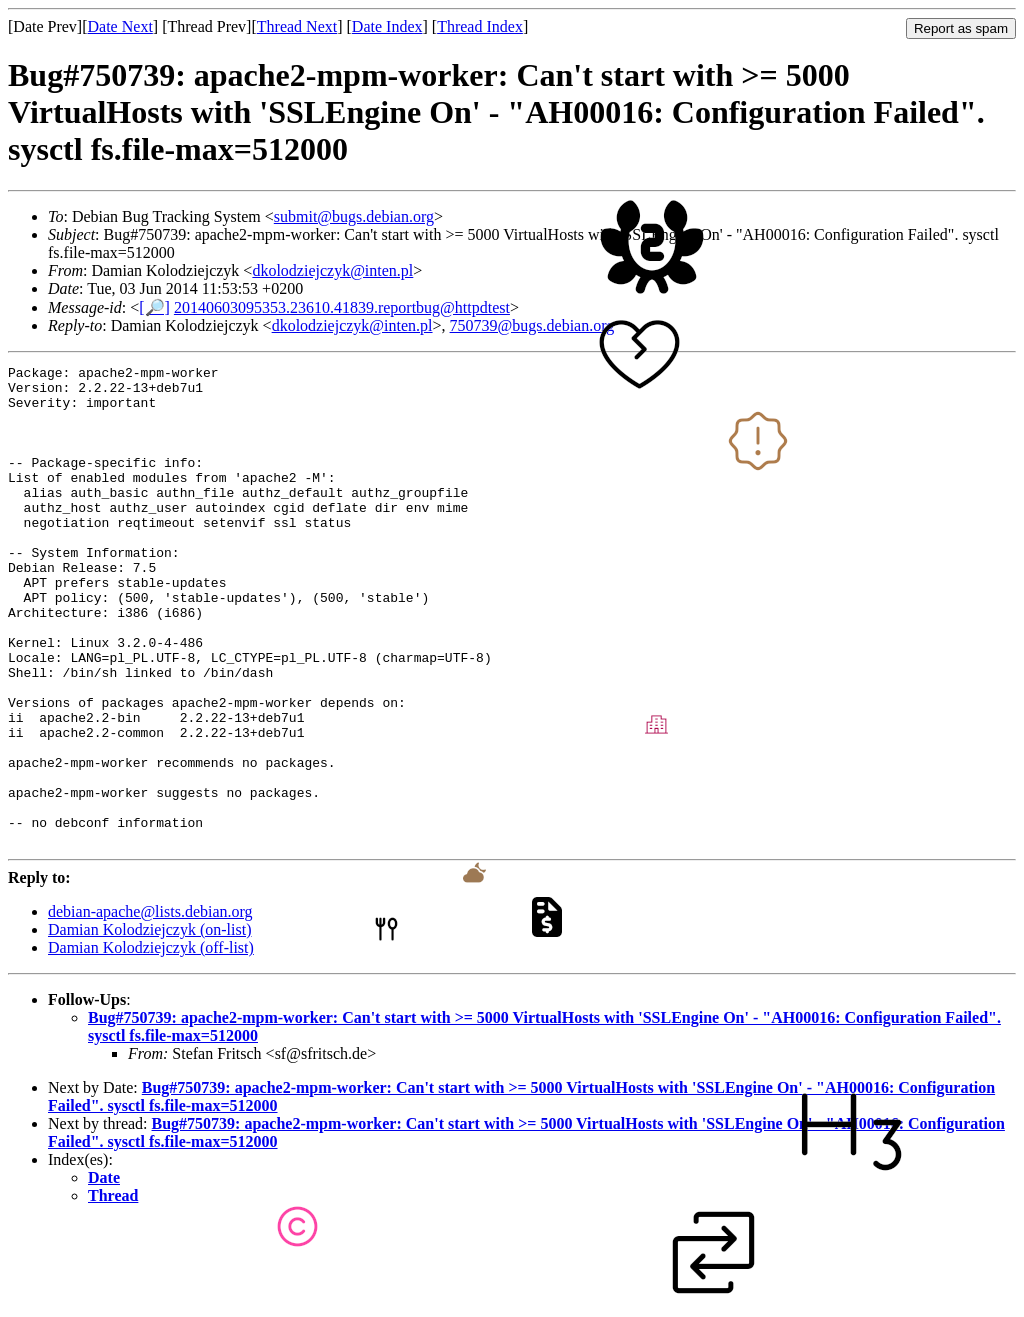  I want to click on indicates a warning or alert requiring attention, so click(758, 441).